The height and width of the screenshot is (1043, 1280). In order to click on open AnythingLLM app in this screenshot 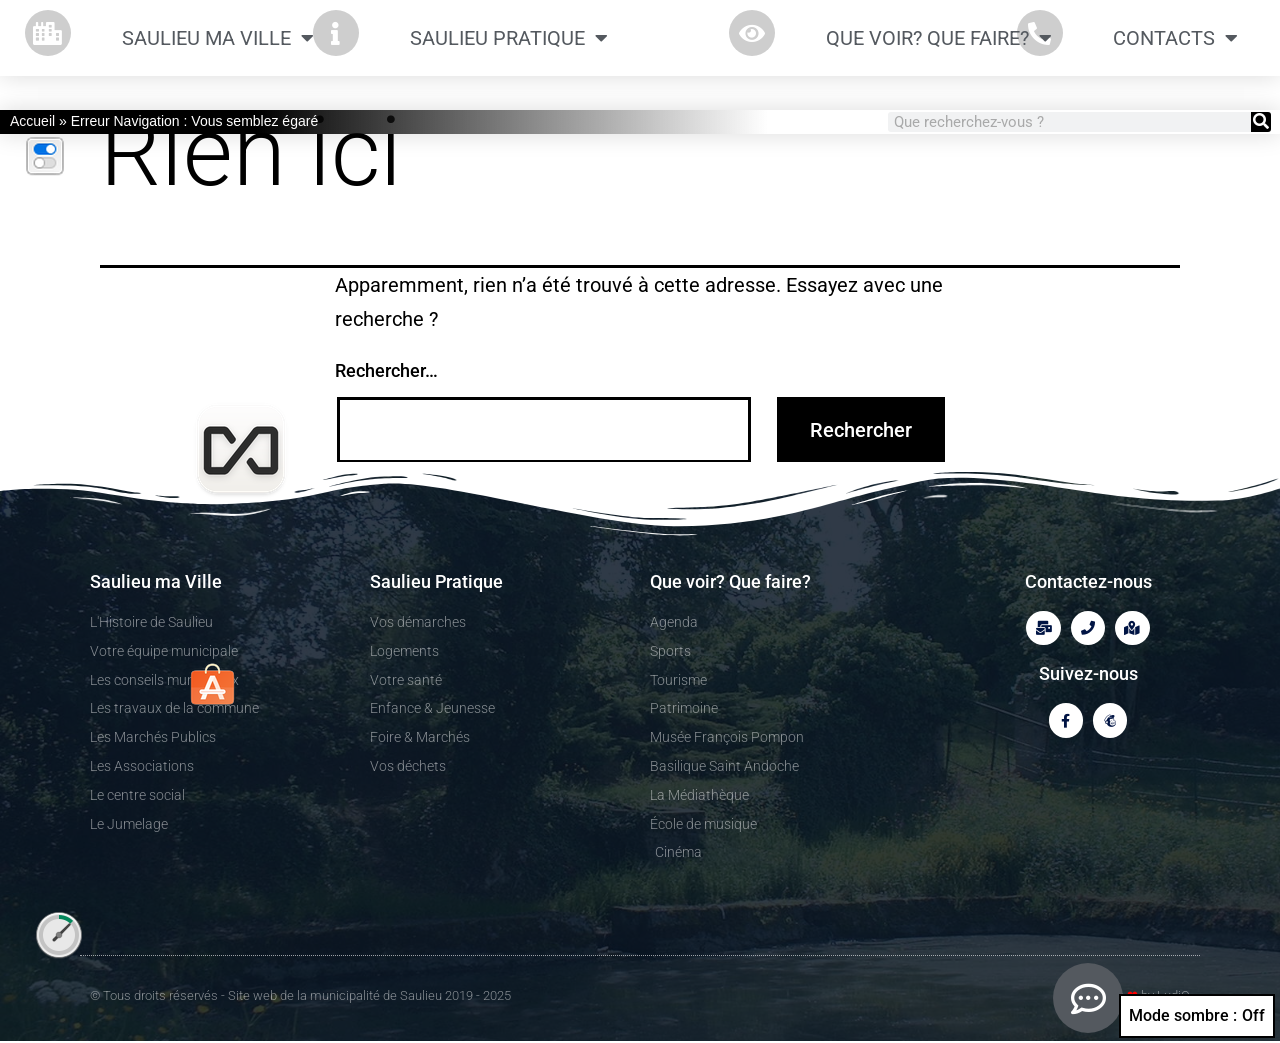, I will do `click(241, 449)`.